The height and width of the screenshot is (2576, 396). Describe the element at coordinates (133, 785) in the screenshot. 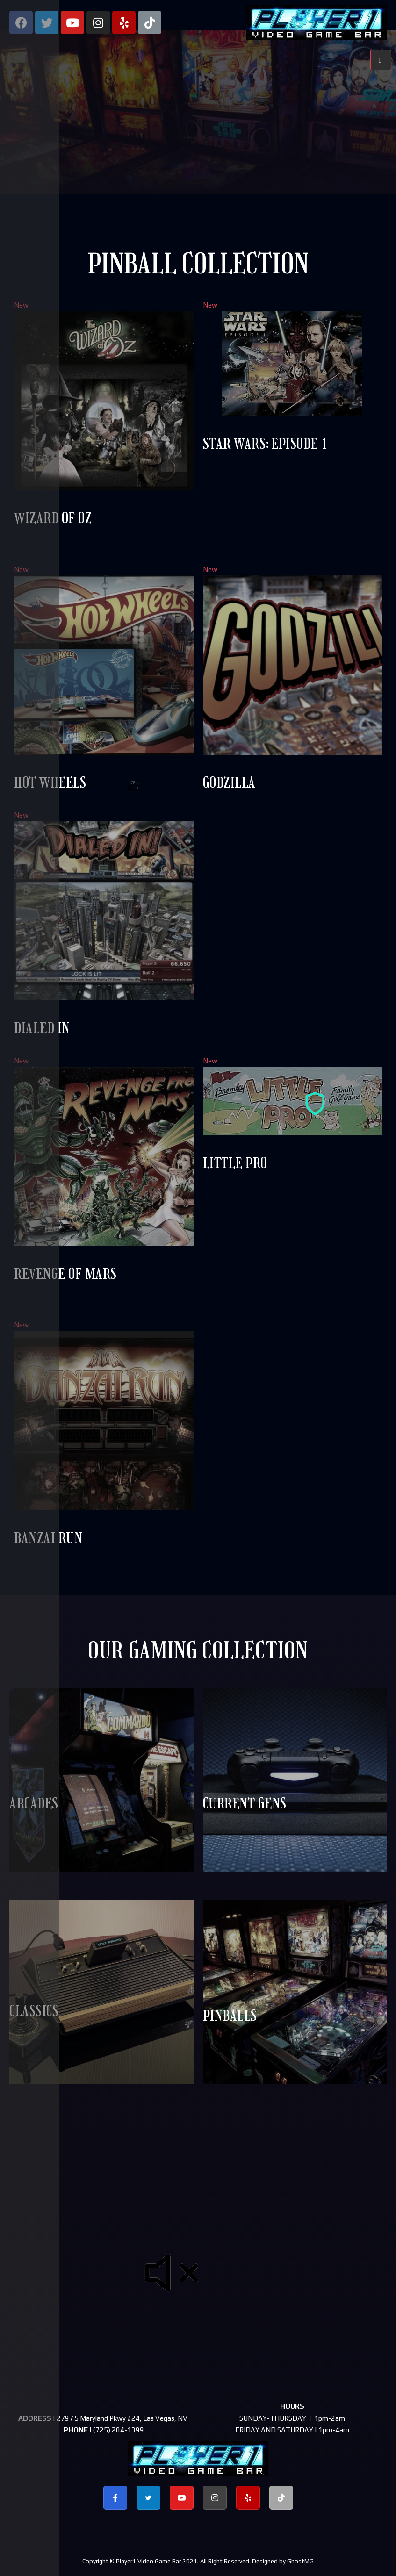

I see `like or upvote content` at that location.